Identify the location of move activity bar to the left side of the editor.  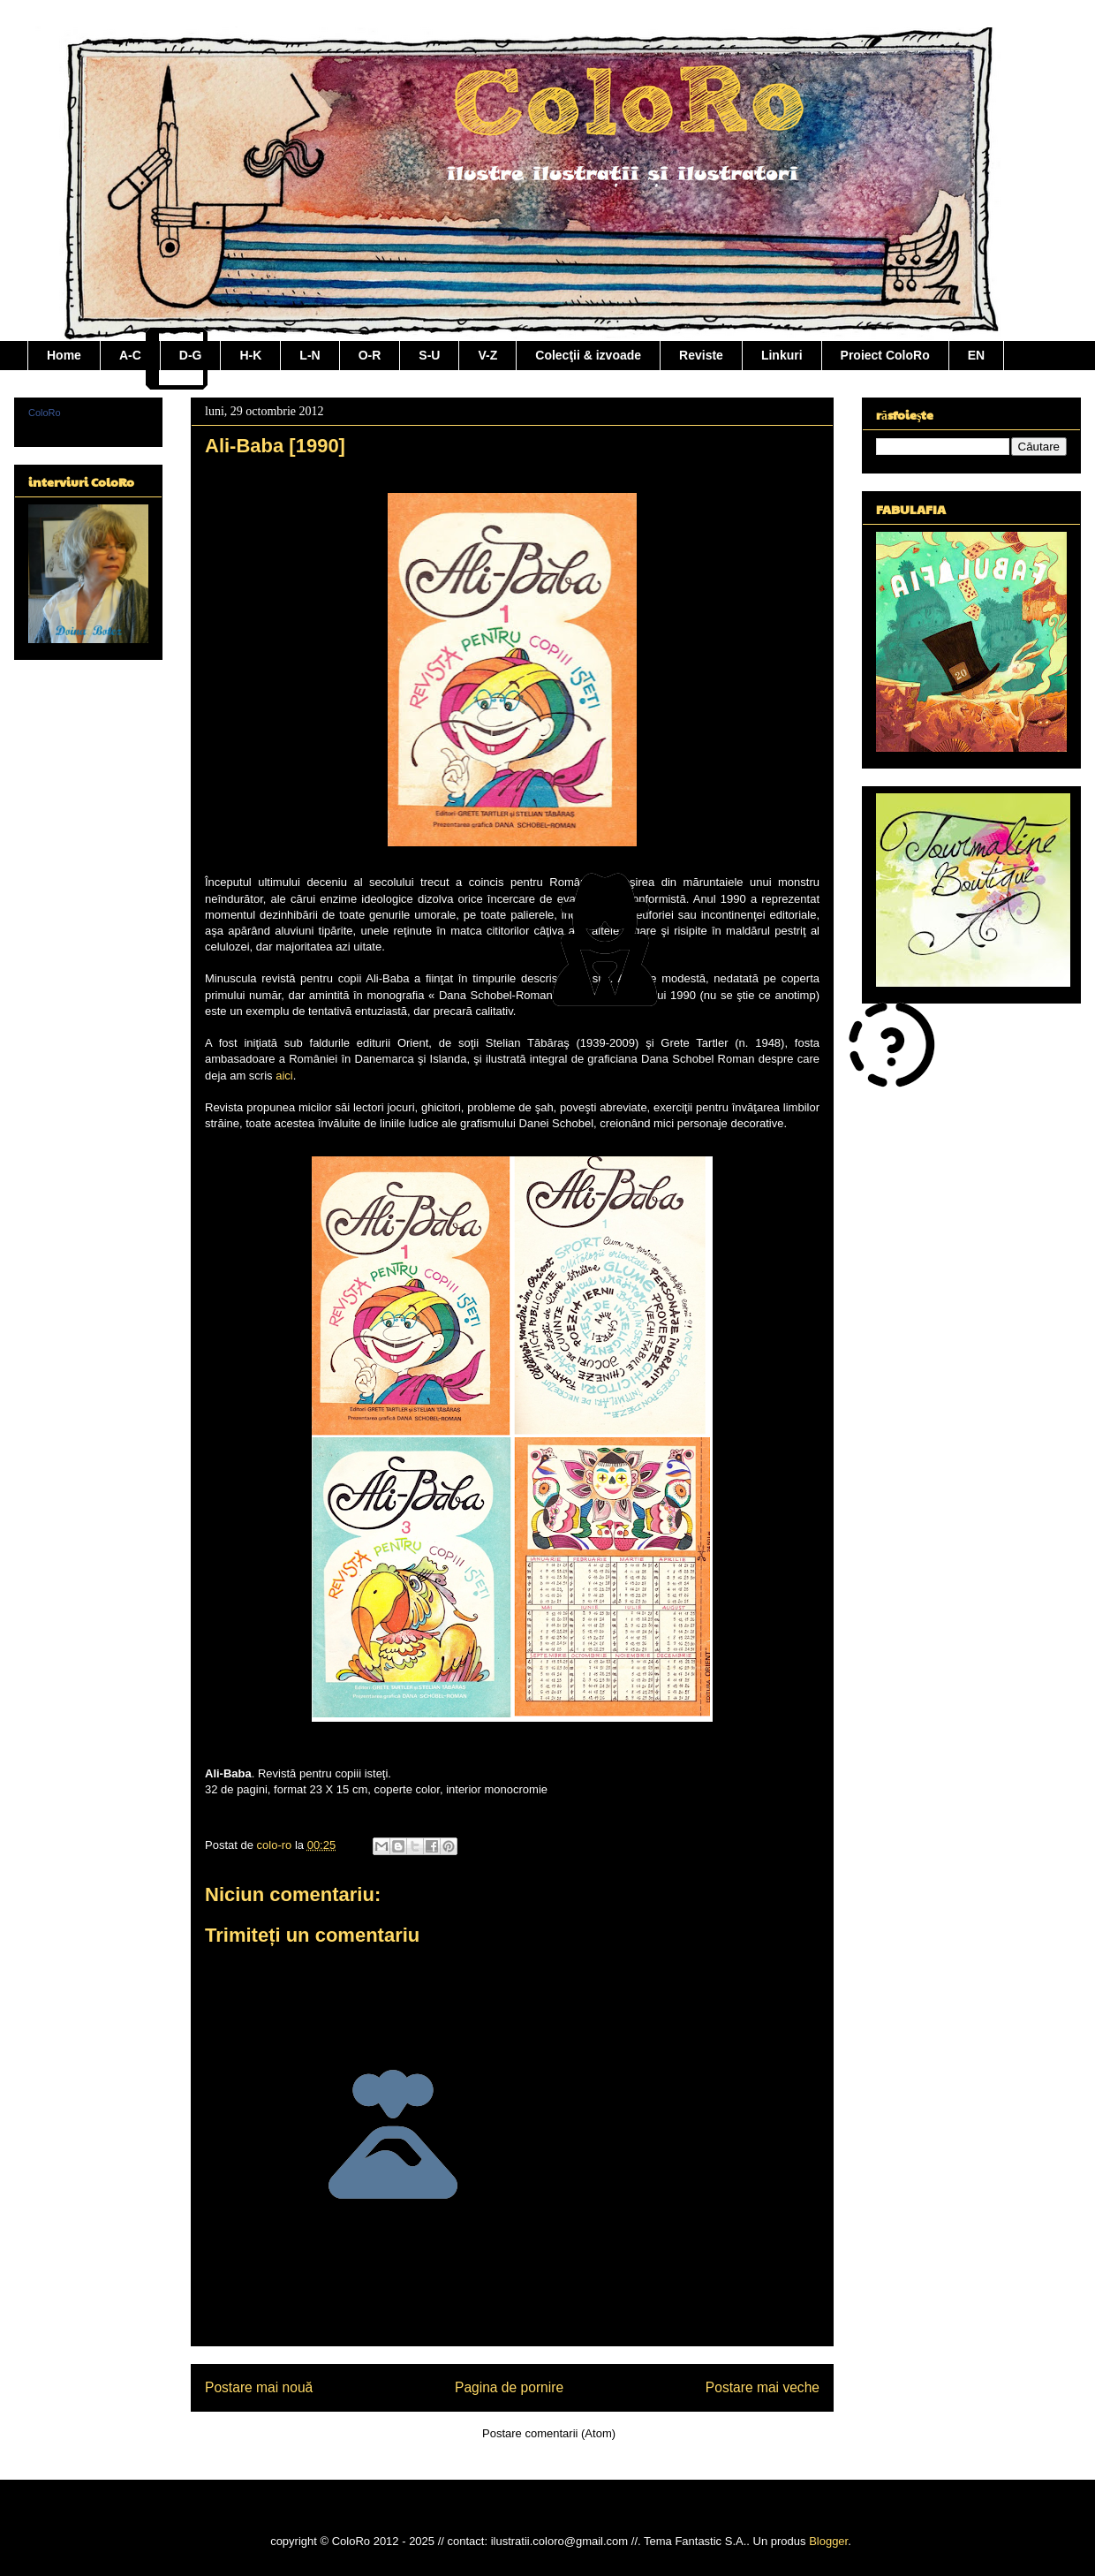
(177, 359).